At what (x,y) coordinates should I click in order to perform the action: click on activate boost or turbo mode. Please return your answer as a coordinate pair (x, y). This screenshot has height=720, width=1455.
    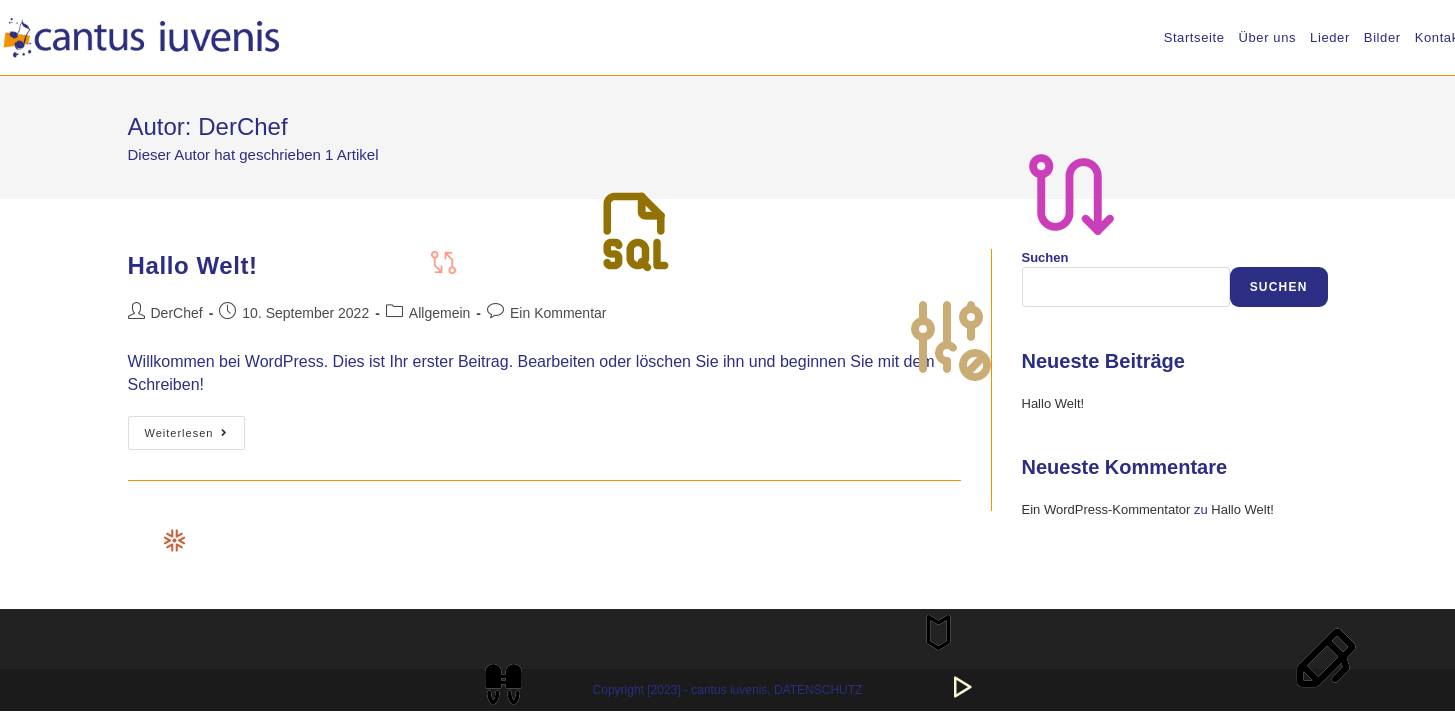
    Looking at the image, I should click on (503, 684).